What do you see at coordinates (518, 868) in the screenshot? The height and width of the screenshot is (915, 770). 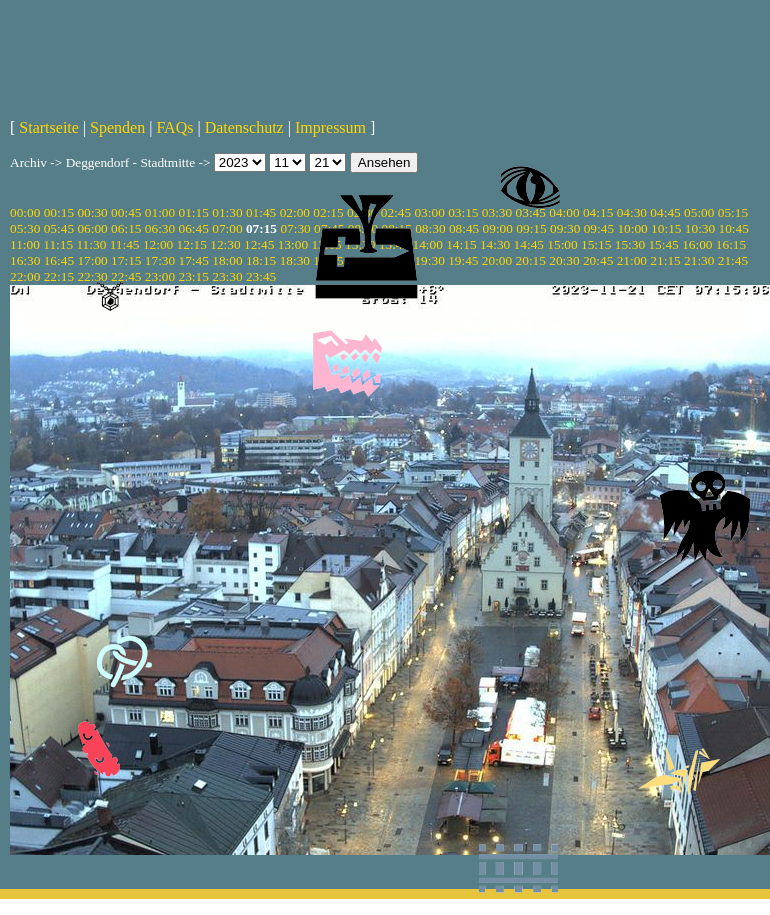 I see `access train or railway station information` at bounding box center [518, 868].